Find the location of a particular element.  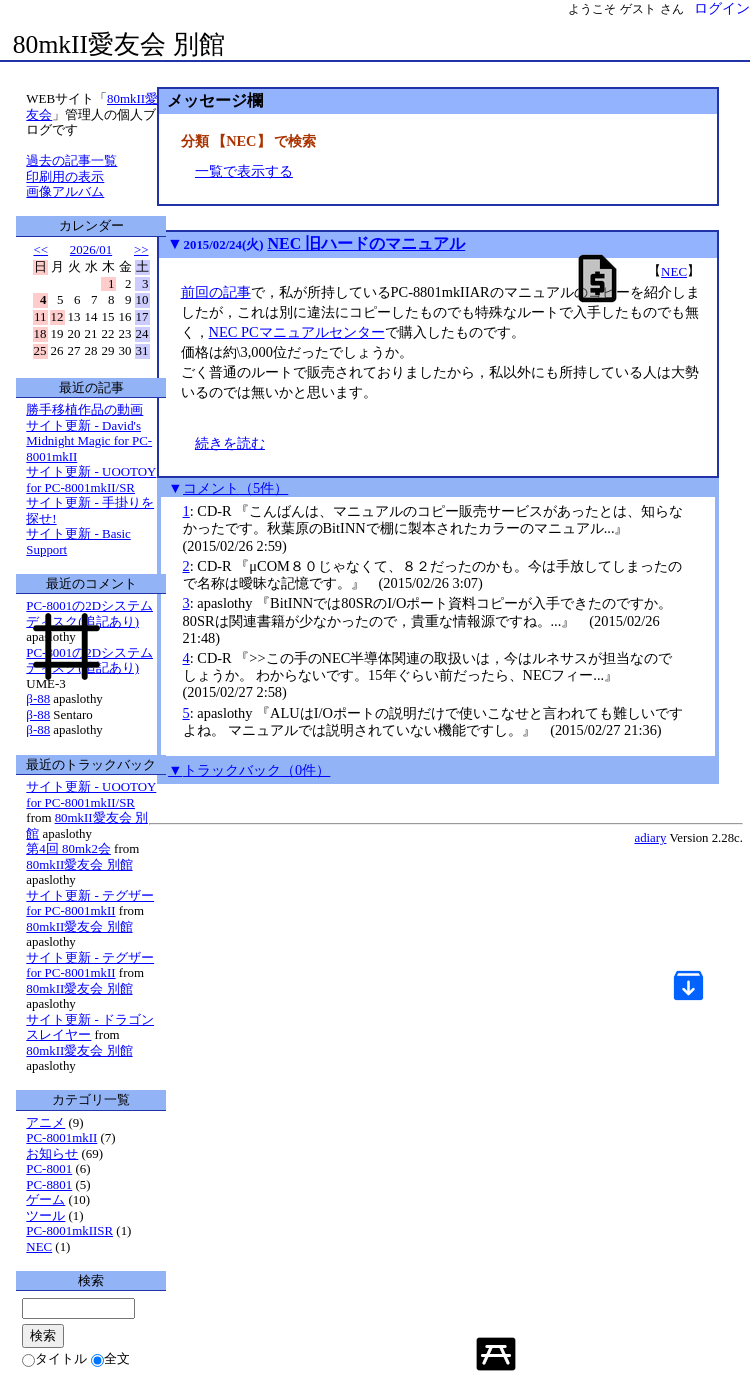

download to storage or archive is located at coordinates (688, 985).